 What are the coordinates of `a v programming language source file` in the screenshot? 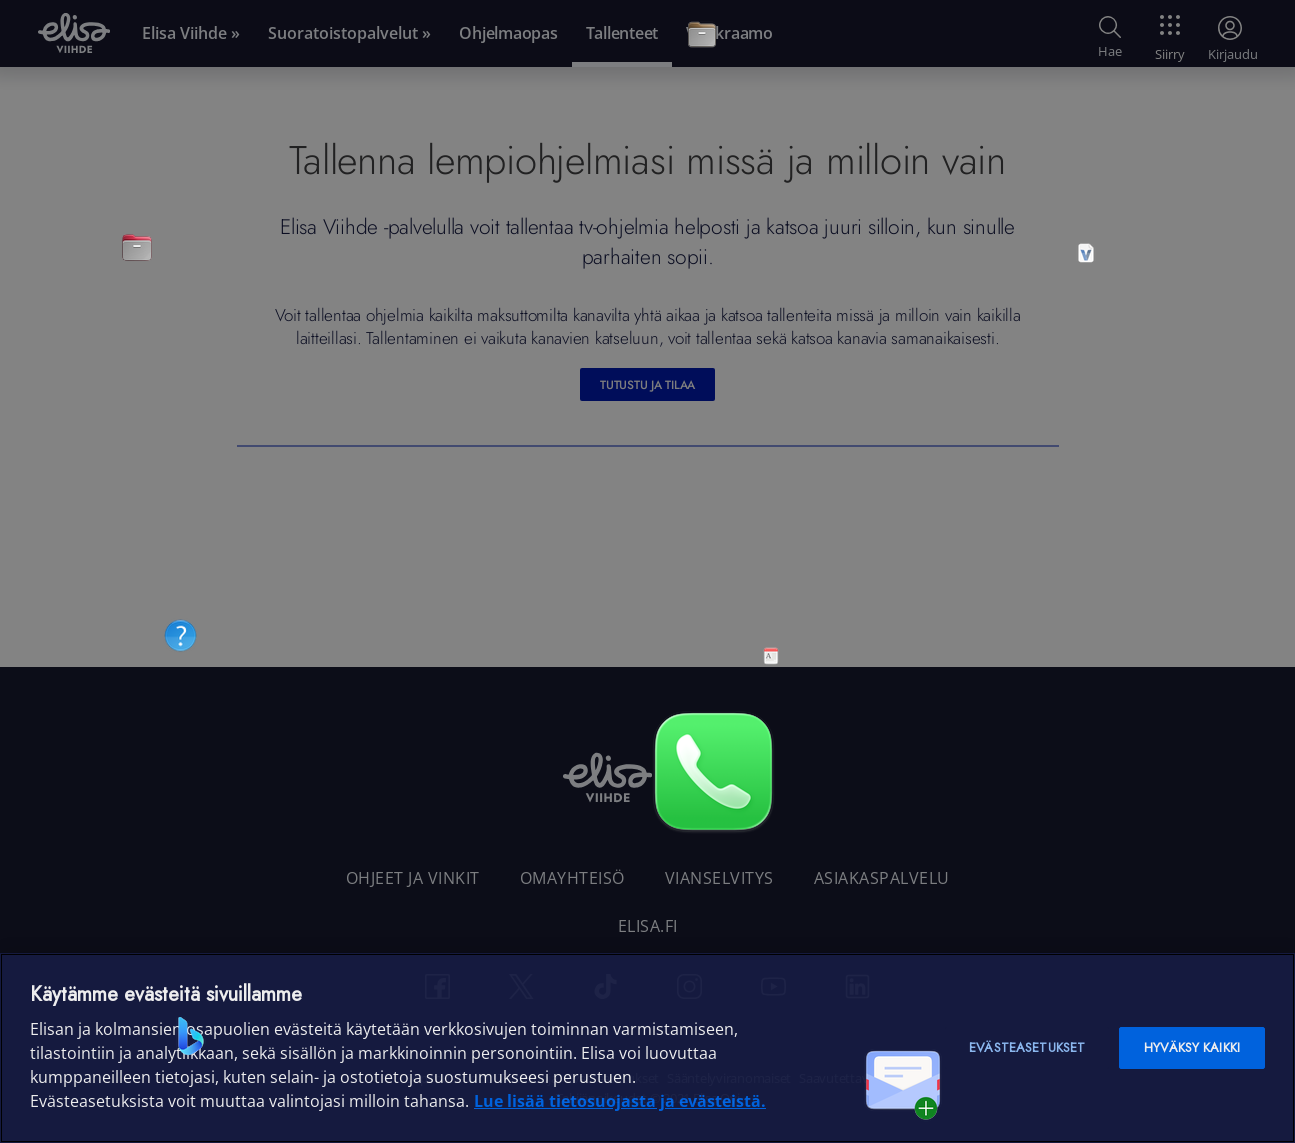 It's located at (1086, 253).